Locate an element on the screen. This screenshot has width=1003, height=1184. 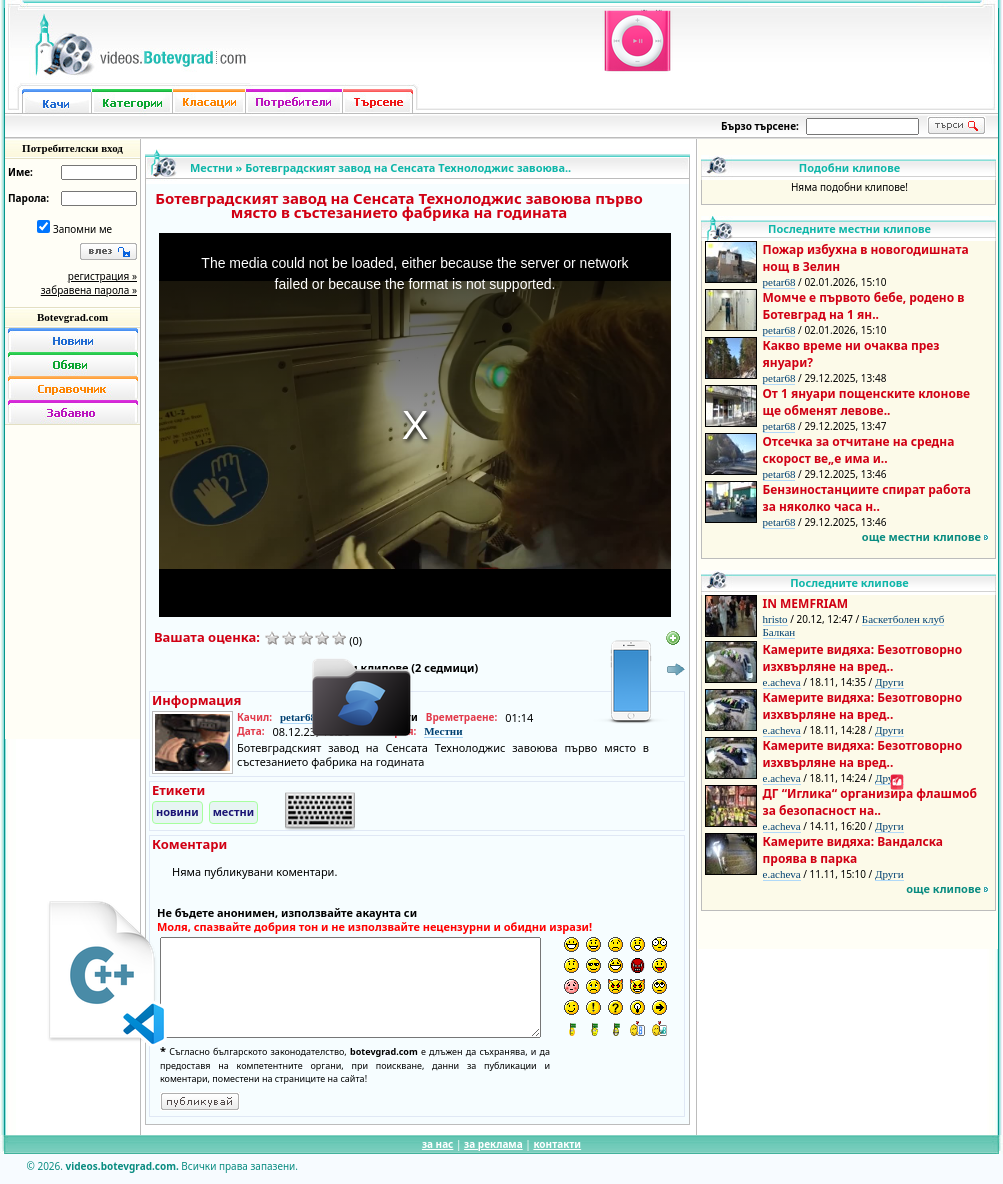
iPod shuffle device connected is located at coordinates (637, 40).